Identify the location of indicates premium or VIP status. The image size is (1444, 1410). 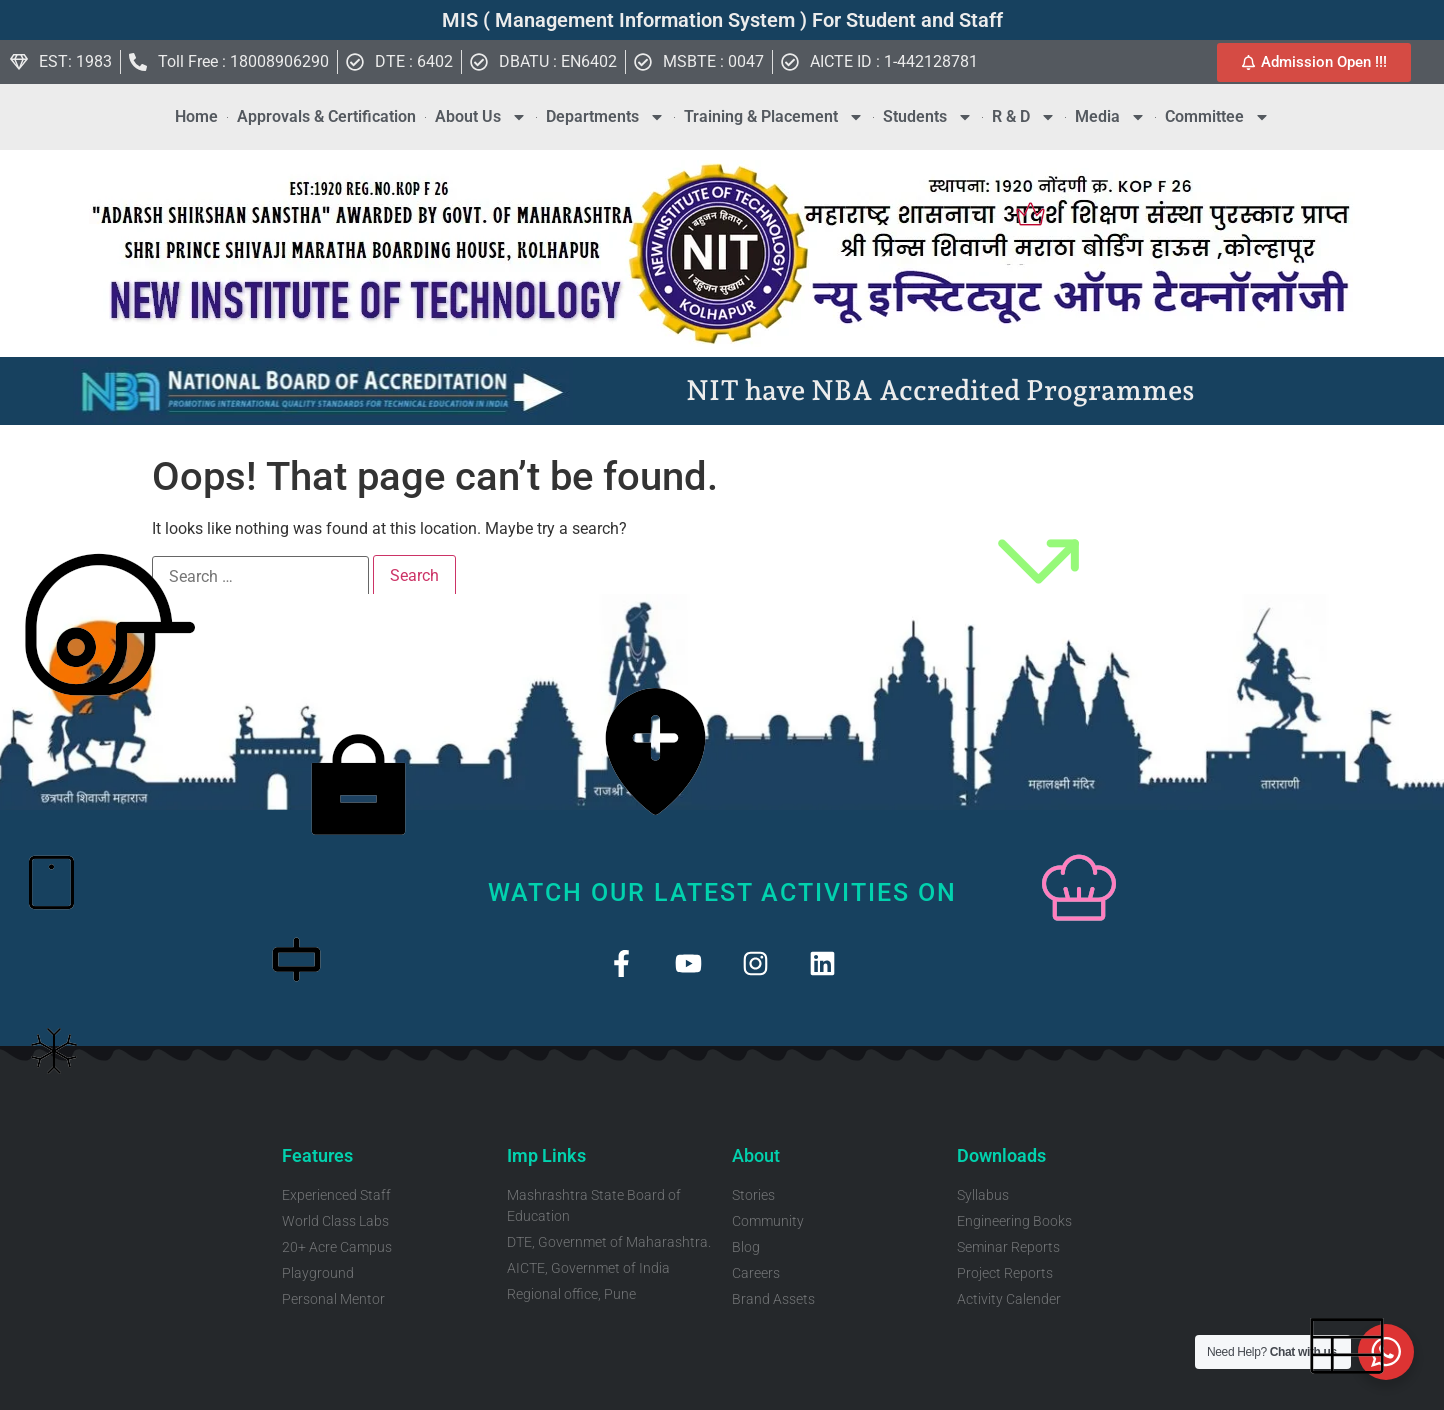
(1030, 215).